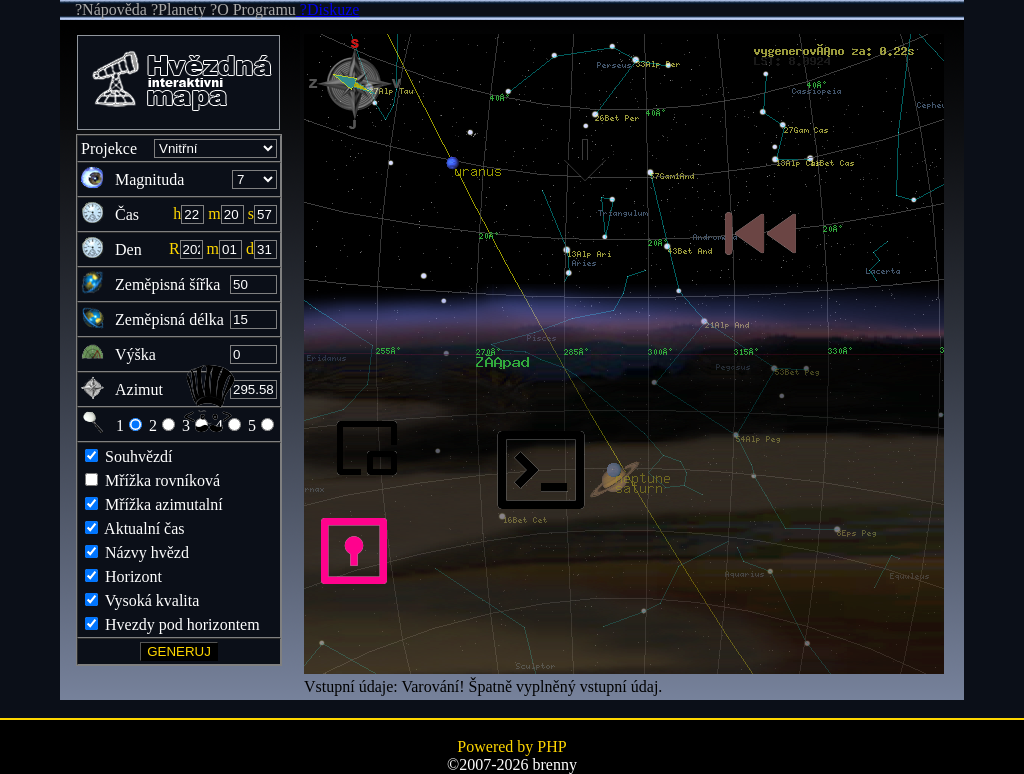 Image resolution: width=1024 pixels, height=774 pixels. I want to click on visit codechef competitive programming platform, so click(209, 398).